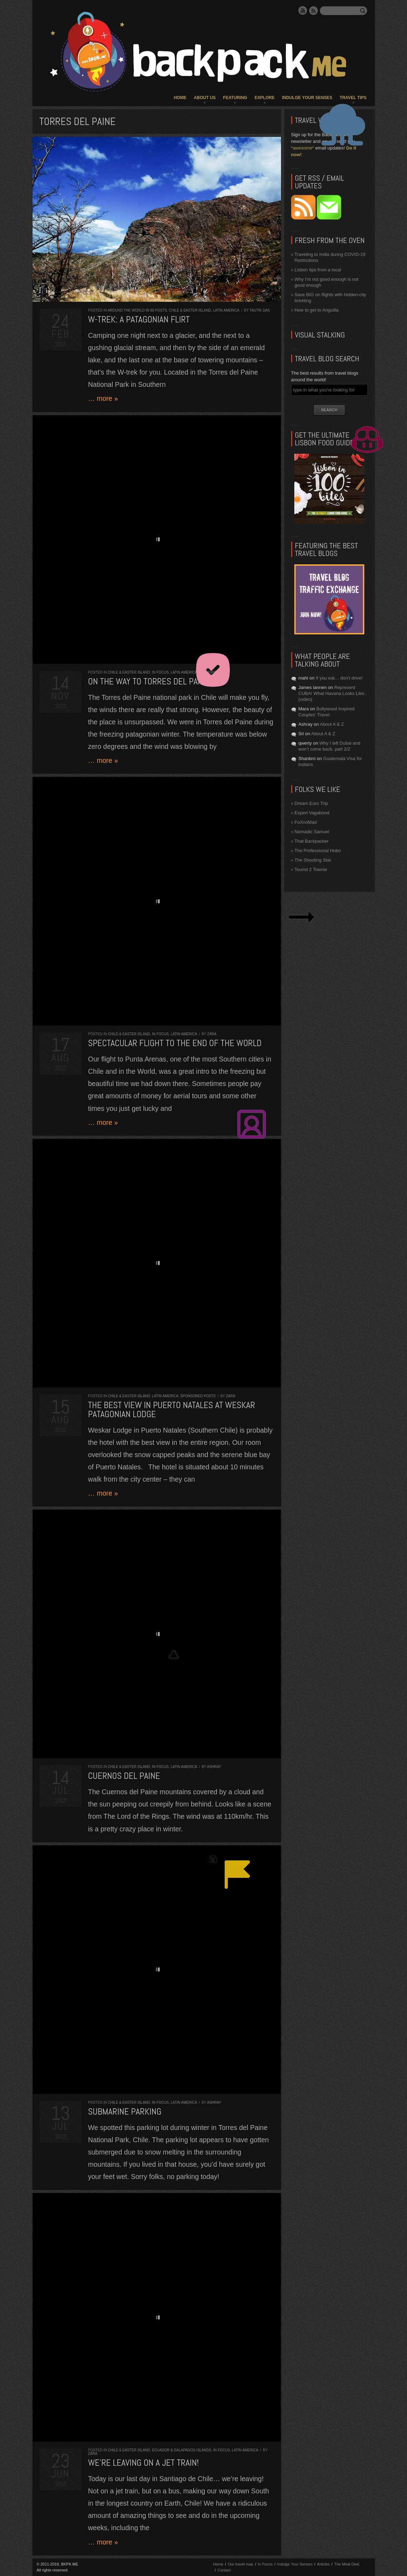  Describe the element at coordinates (367, 439) in the screenshot. I see `access GitHub Copilot AI assistant` at that location.